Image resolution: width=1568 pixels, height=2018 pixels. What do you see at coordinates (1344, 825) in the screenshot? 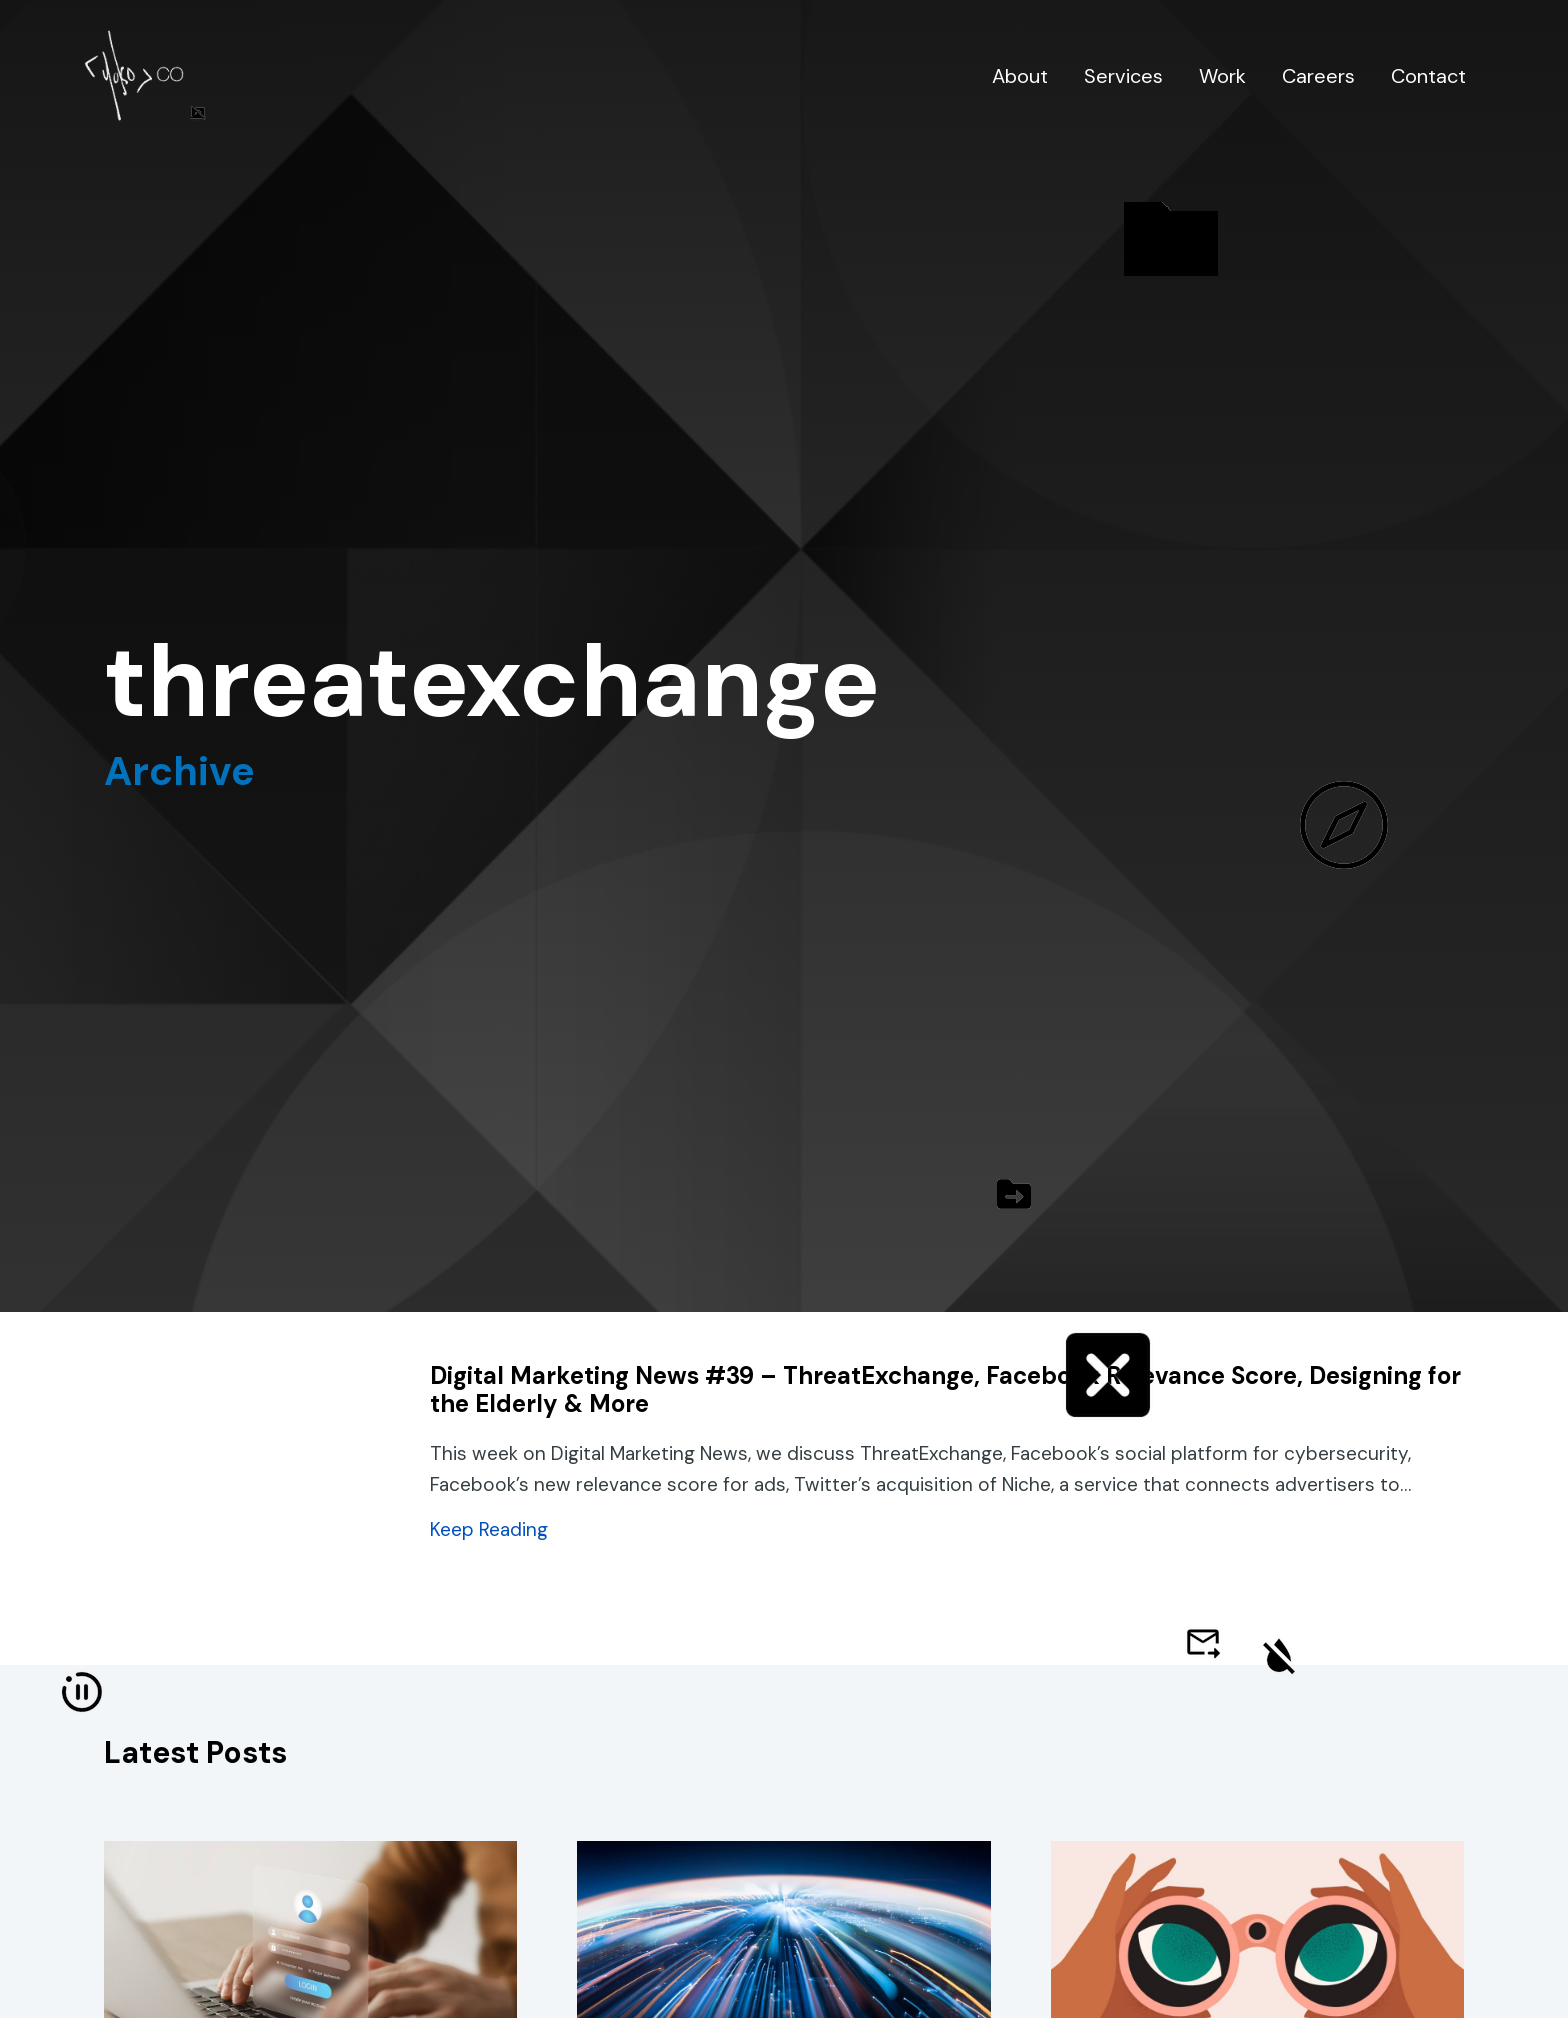
I see `access navigation or direction features` at bounding box center [1344, 825].